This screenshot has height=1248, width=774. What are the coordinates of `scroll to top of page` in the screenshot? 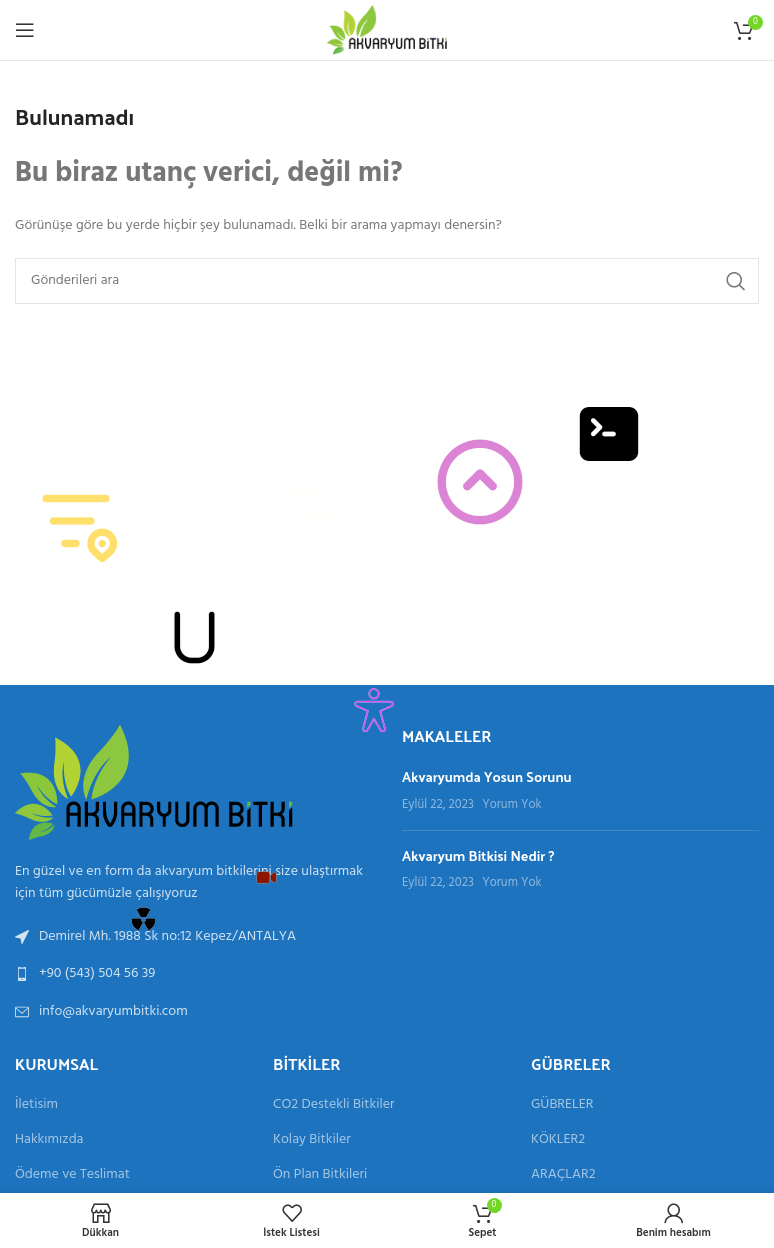 It's located at (480, 482).